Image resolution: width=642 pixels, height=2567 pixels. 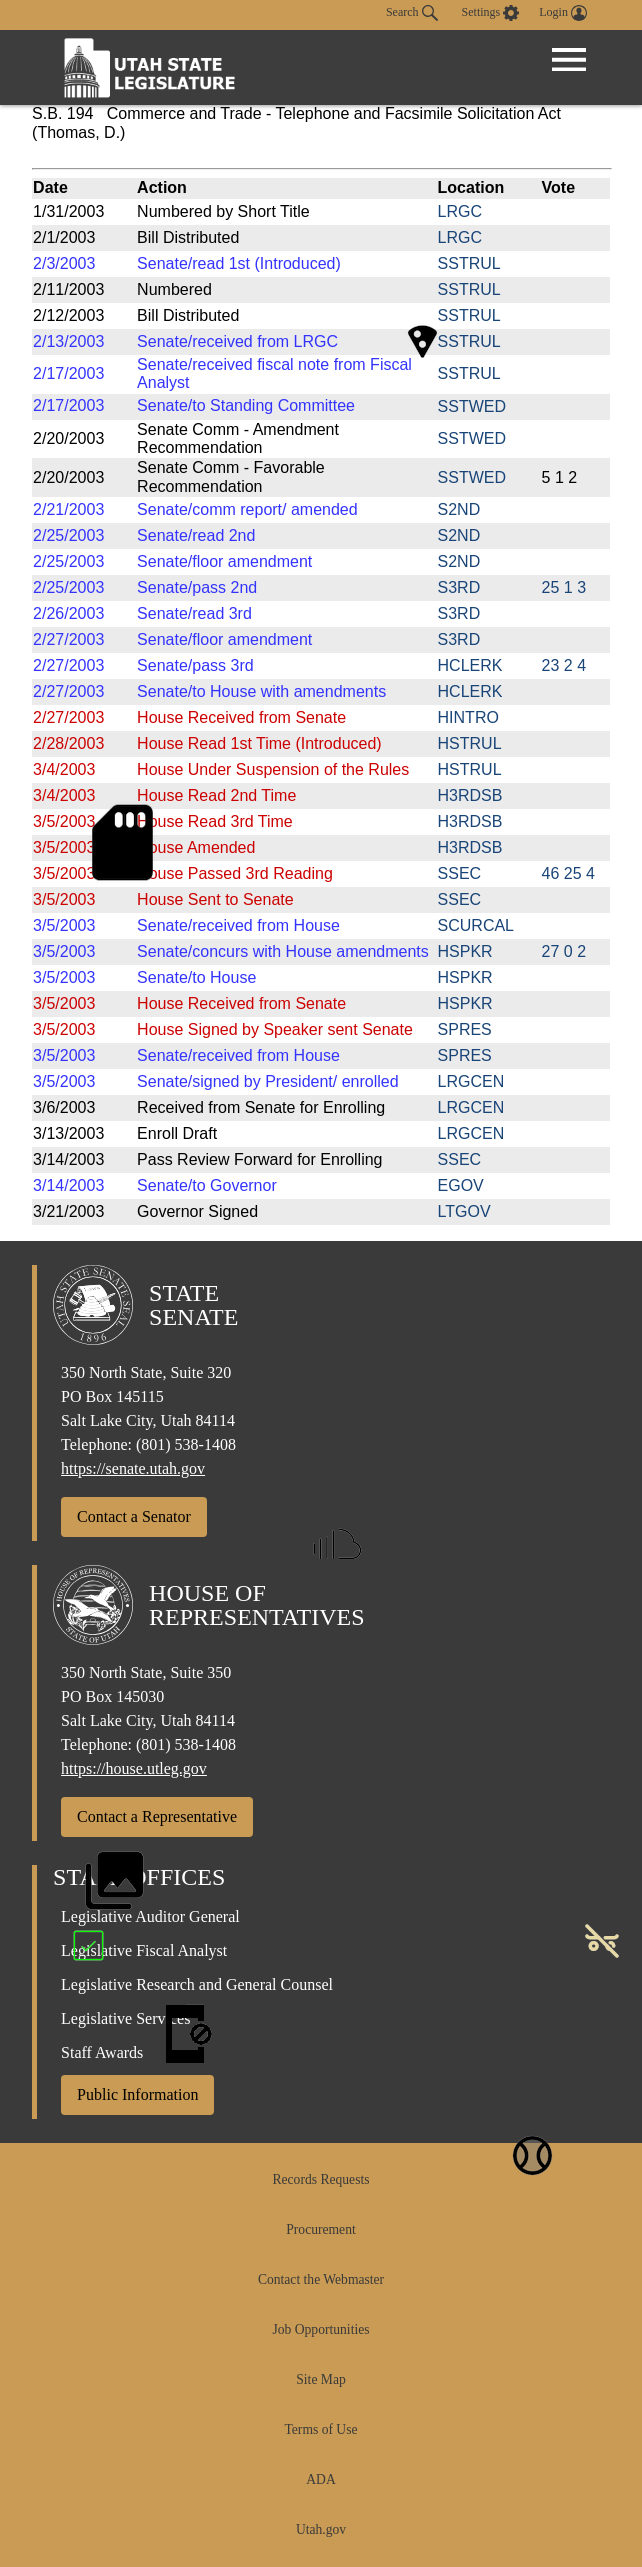 I want to click on access SD card storage, so click(x=122, y=842).